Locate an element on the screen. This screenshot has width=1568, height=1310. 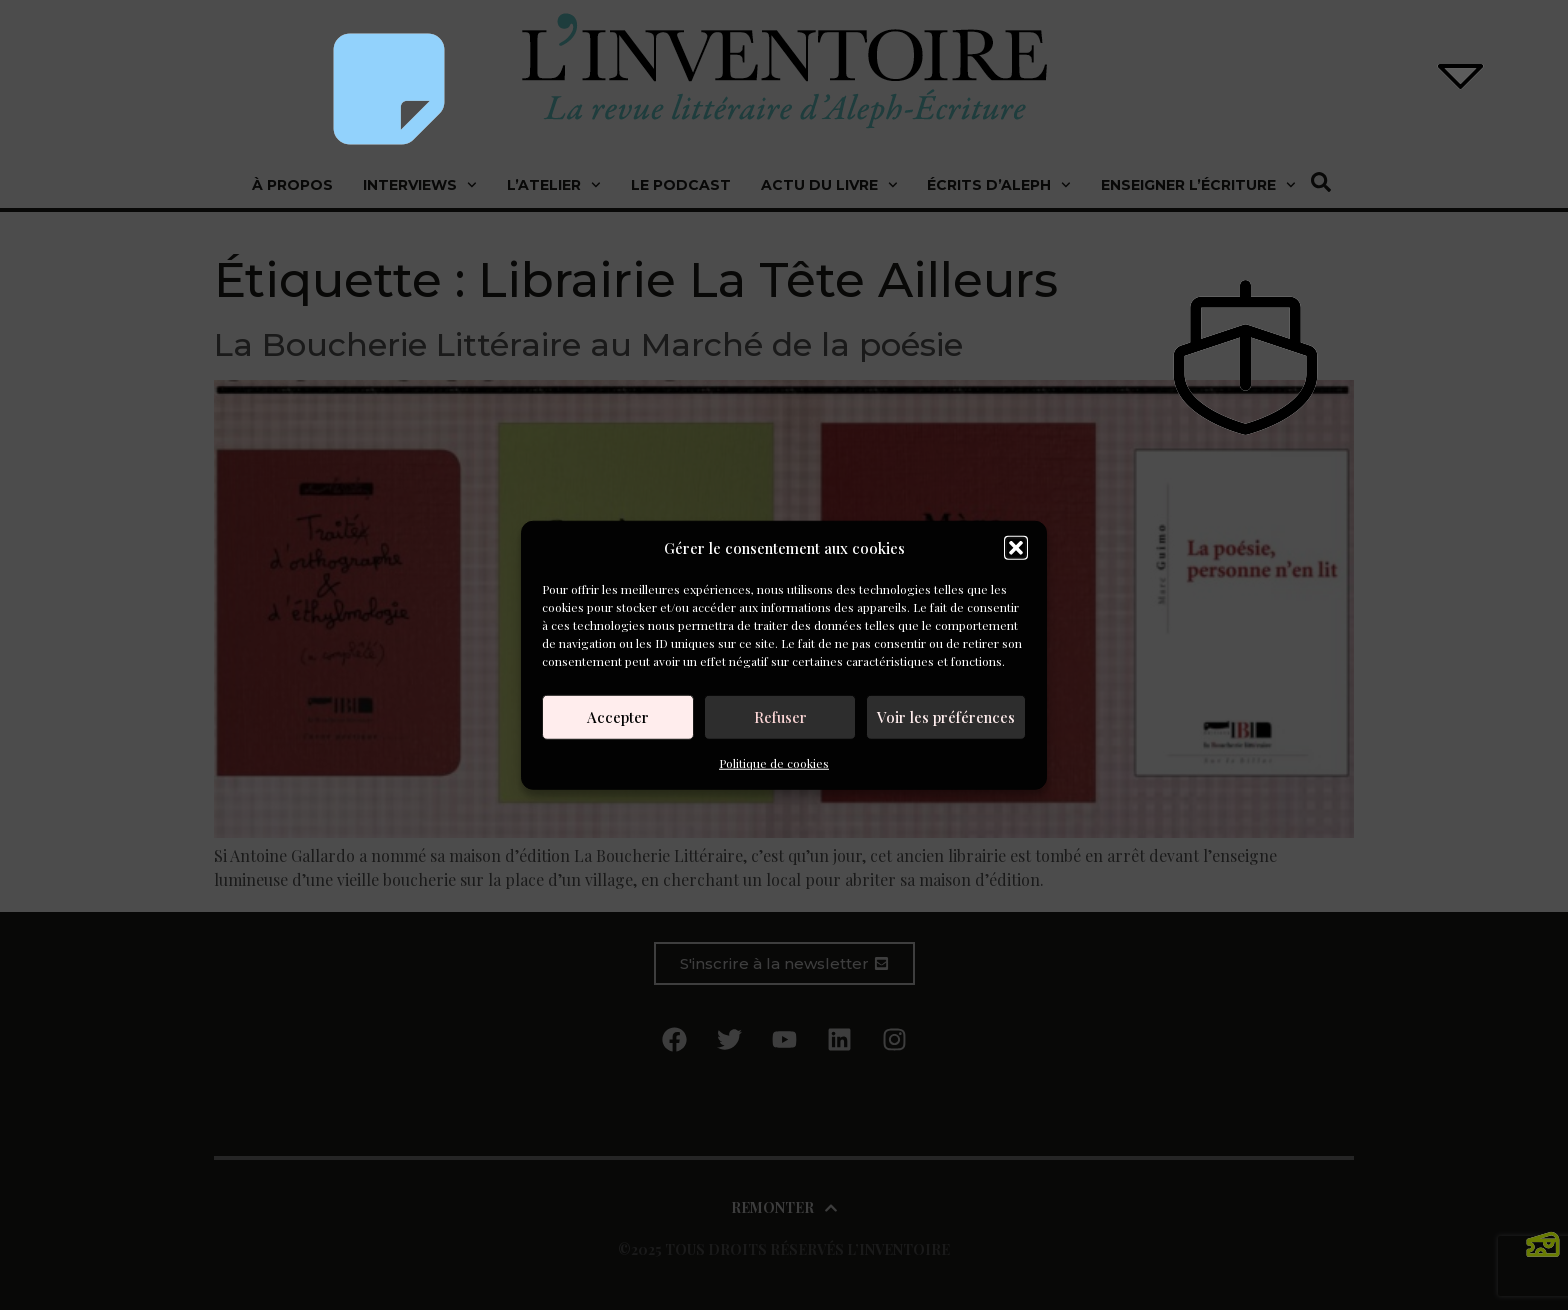
indicates dairy or cheese product category is located at coordinates (1543, 1246).